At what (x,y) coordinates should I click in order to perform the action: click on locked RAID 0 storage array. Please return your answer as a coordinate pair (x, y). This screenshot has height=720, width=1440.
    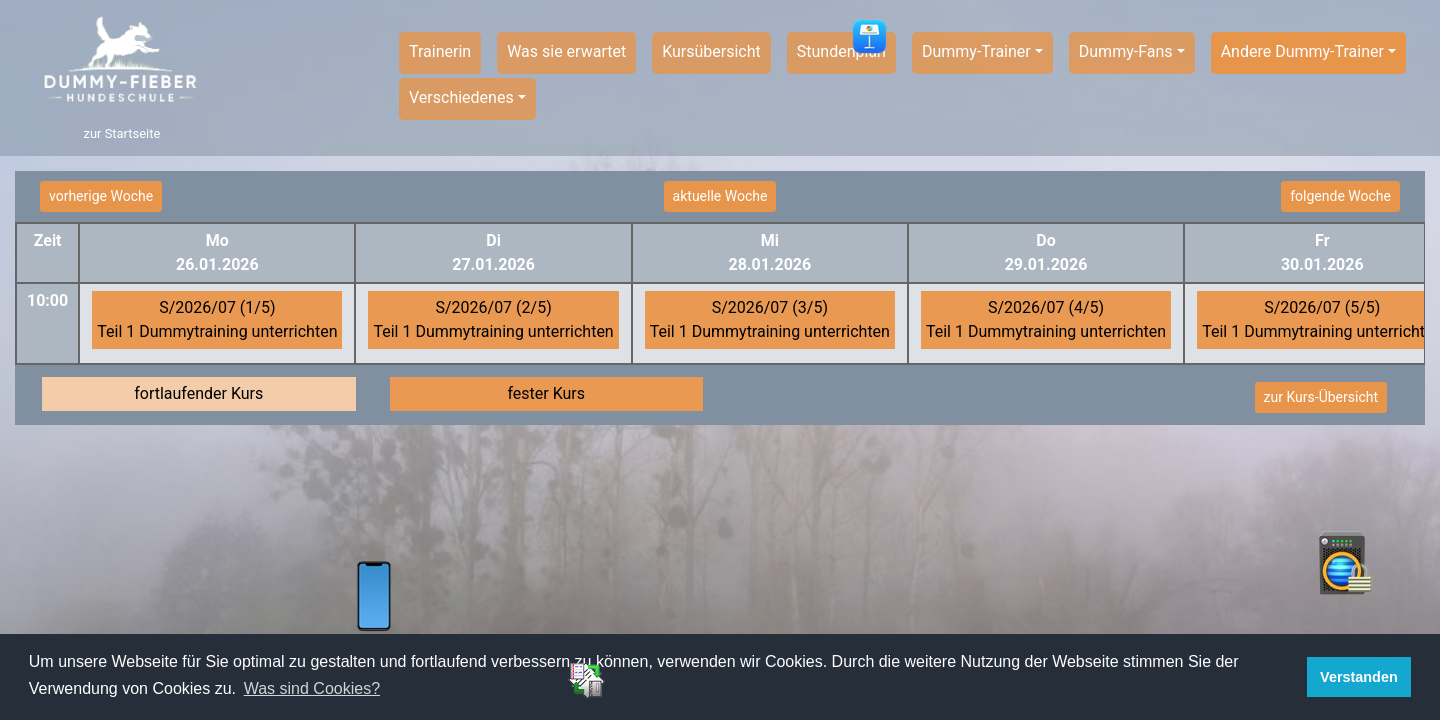
    Looking at the image, I should click on (1342, 563).